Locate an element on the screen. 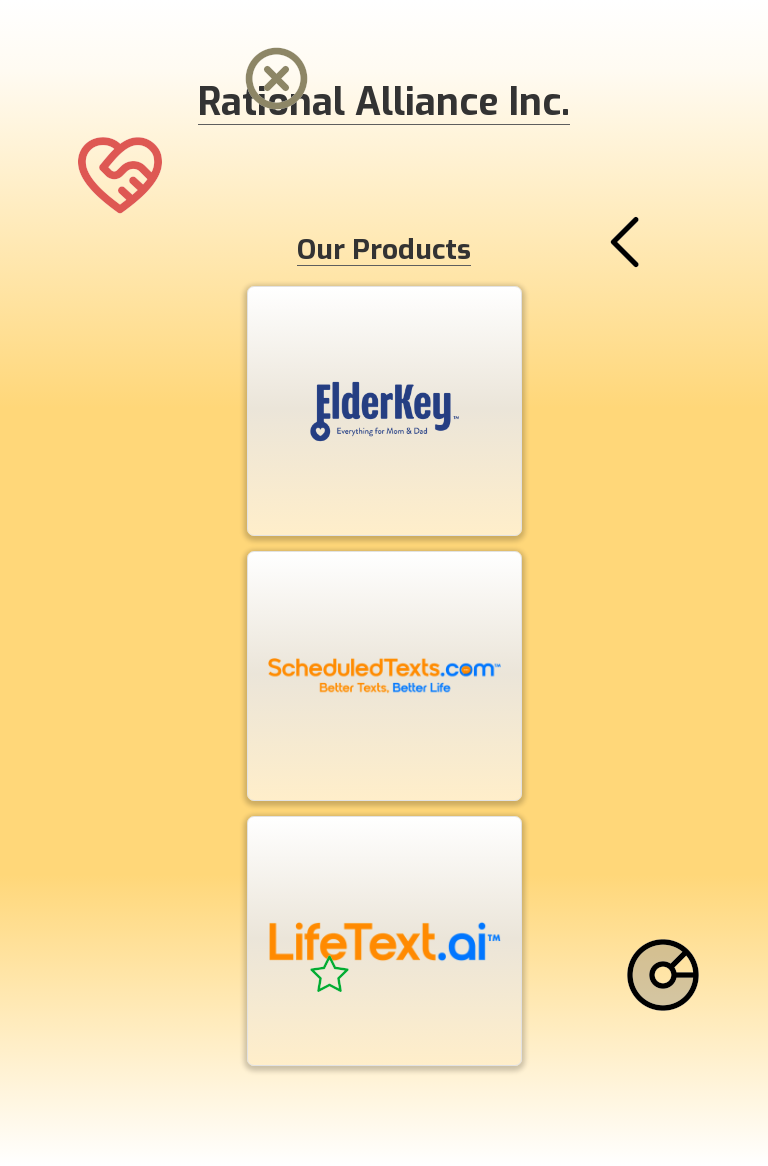  play or access music library is located at coordinates (663, 975).